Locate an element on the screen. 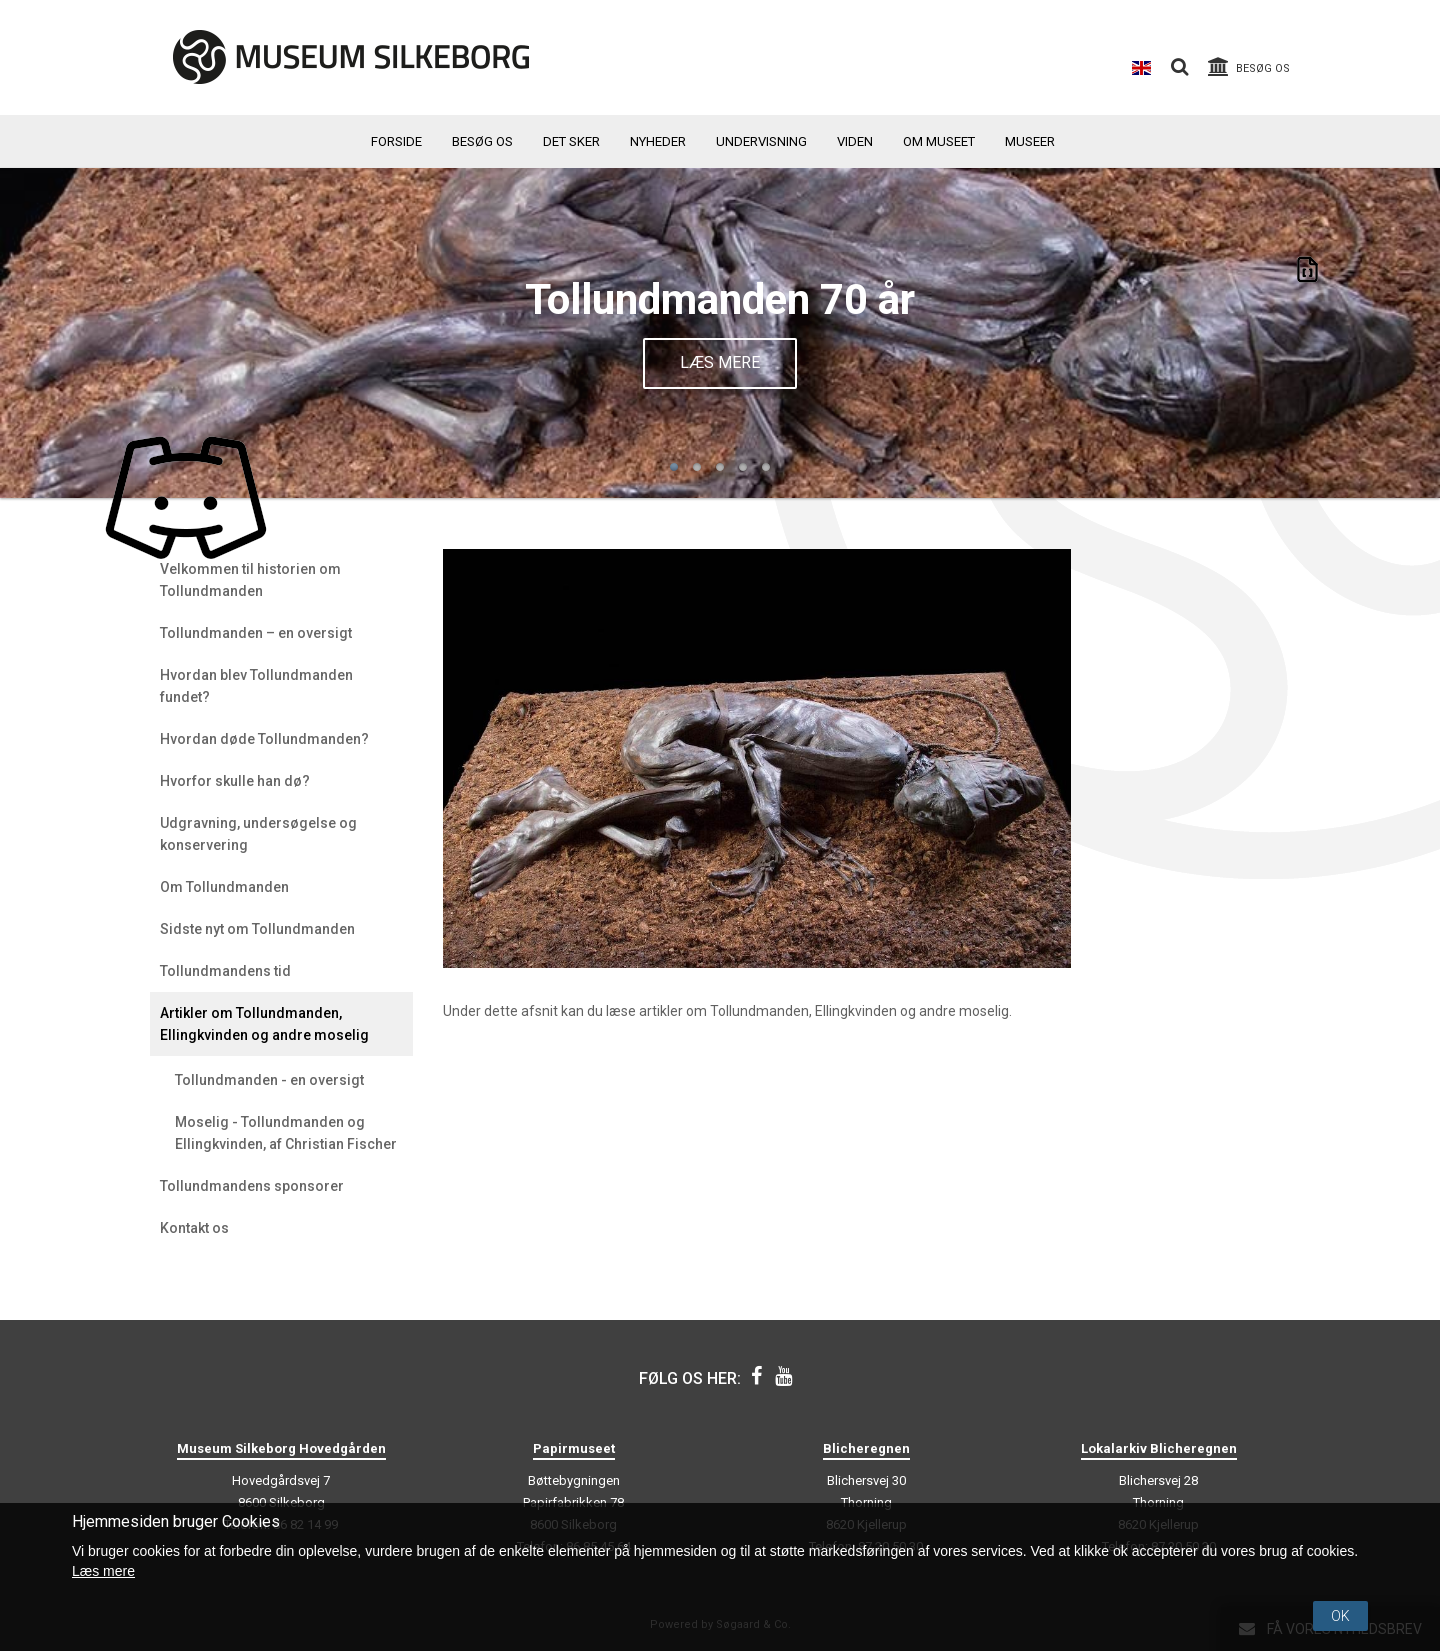  view source code file is located at coordinates (1307, 269).